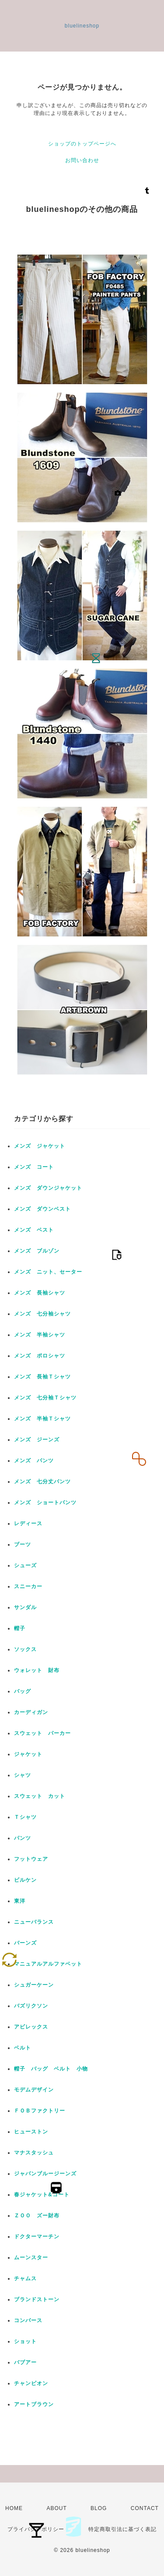 The width and height of the screenshot is (164, 2576). What do you see at coordinates (56, 2187) in the screenshot?
I see `view train schedules or routes` at bounding box center [56, 2187].